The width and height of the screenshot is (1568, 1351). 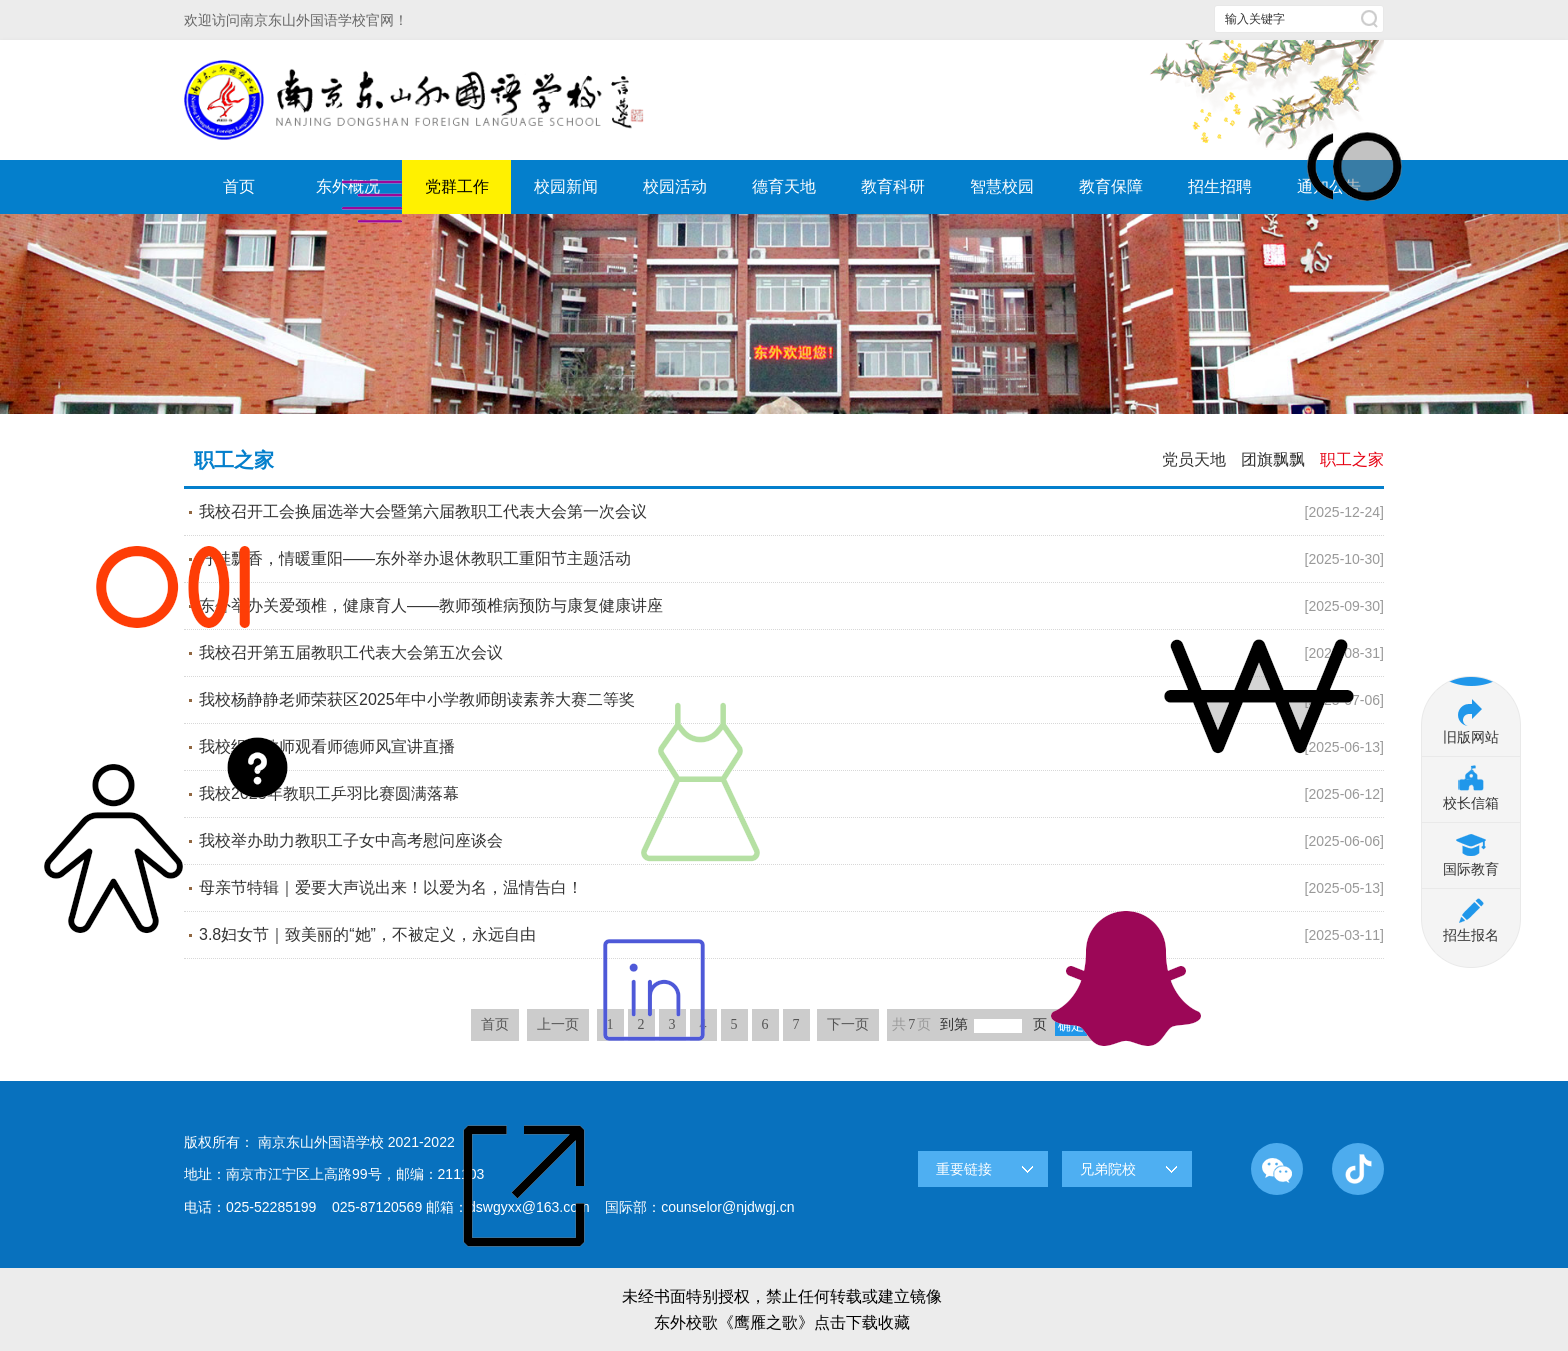 I want to click on link to medium profile or article, so click(x=173, y=587).